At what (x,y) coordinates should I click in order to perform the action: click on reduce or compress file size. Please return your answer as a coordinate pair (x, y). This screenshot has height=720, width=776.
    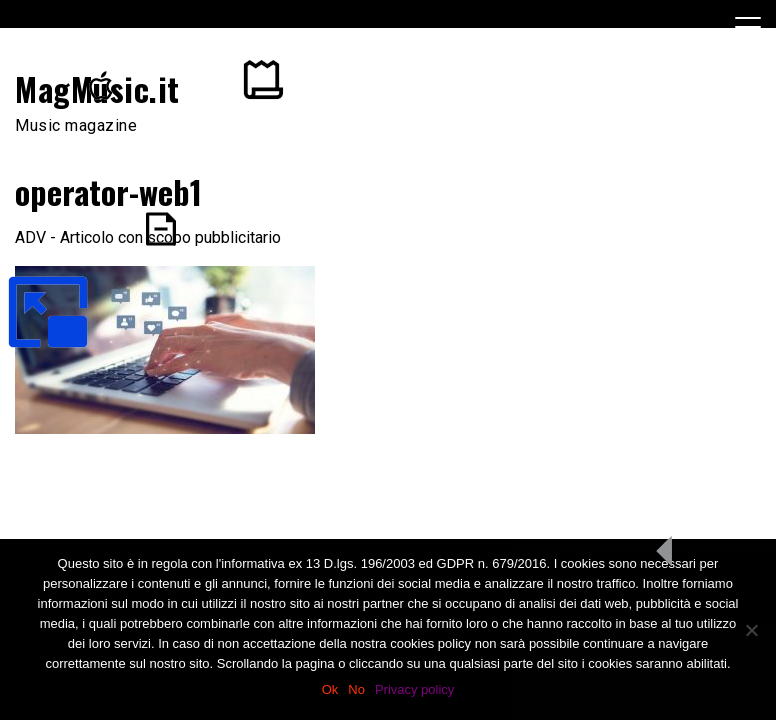
    Looking at the image, I should click on (161, 229).